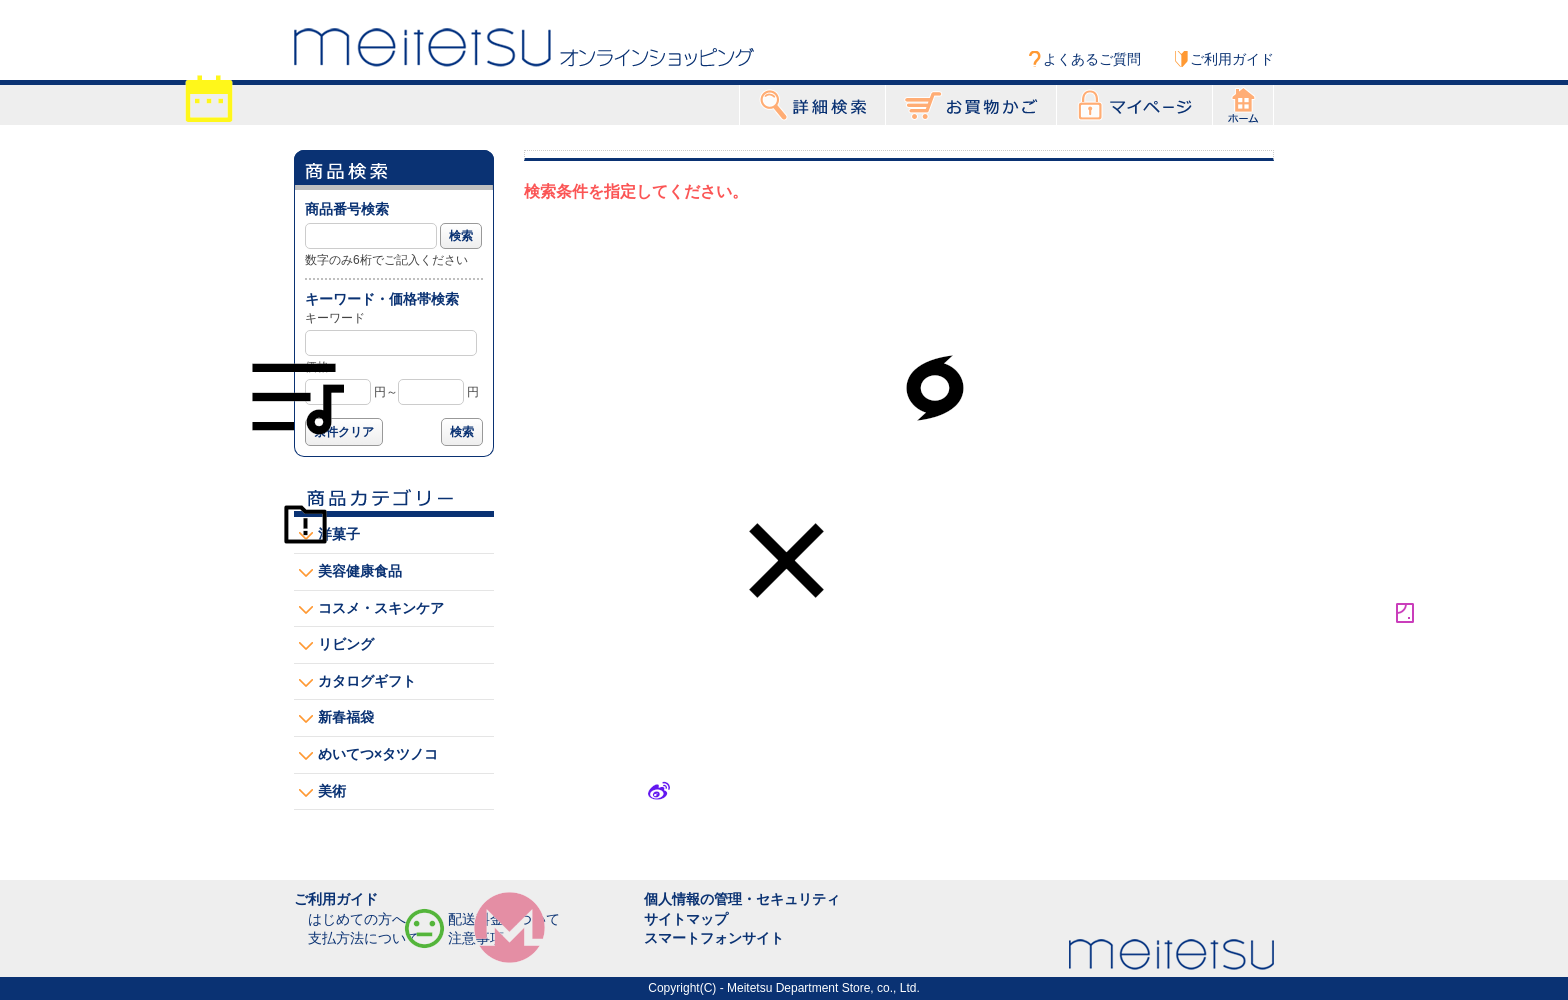 The image size is (1568, 1000). Describe the element at coordinates (209, 101) in the screenshot. I see `view calendar or scheduled events` at that location.